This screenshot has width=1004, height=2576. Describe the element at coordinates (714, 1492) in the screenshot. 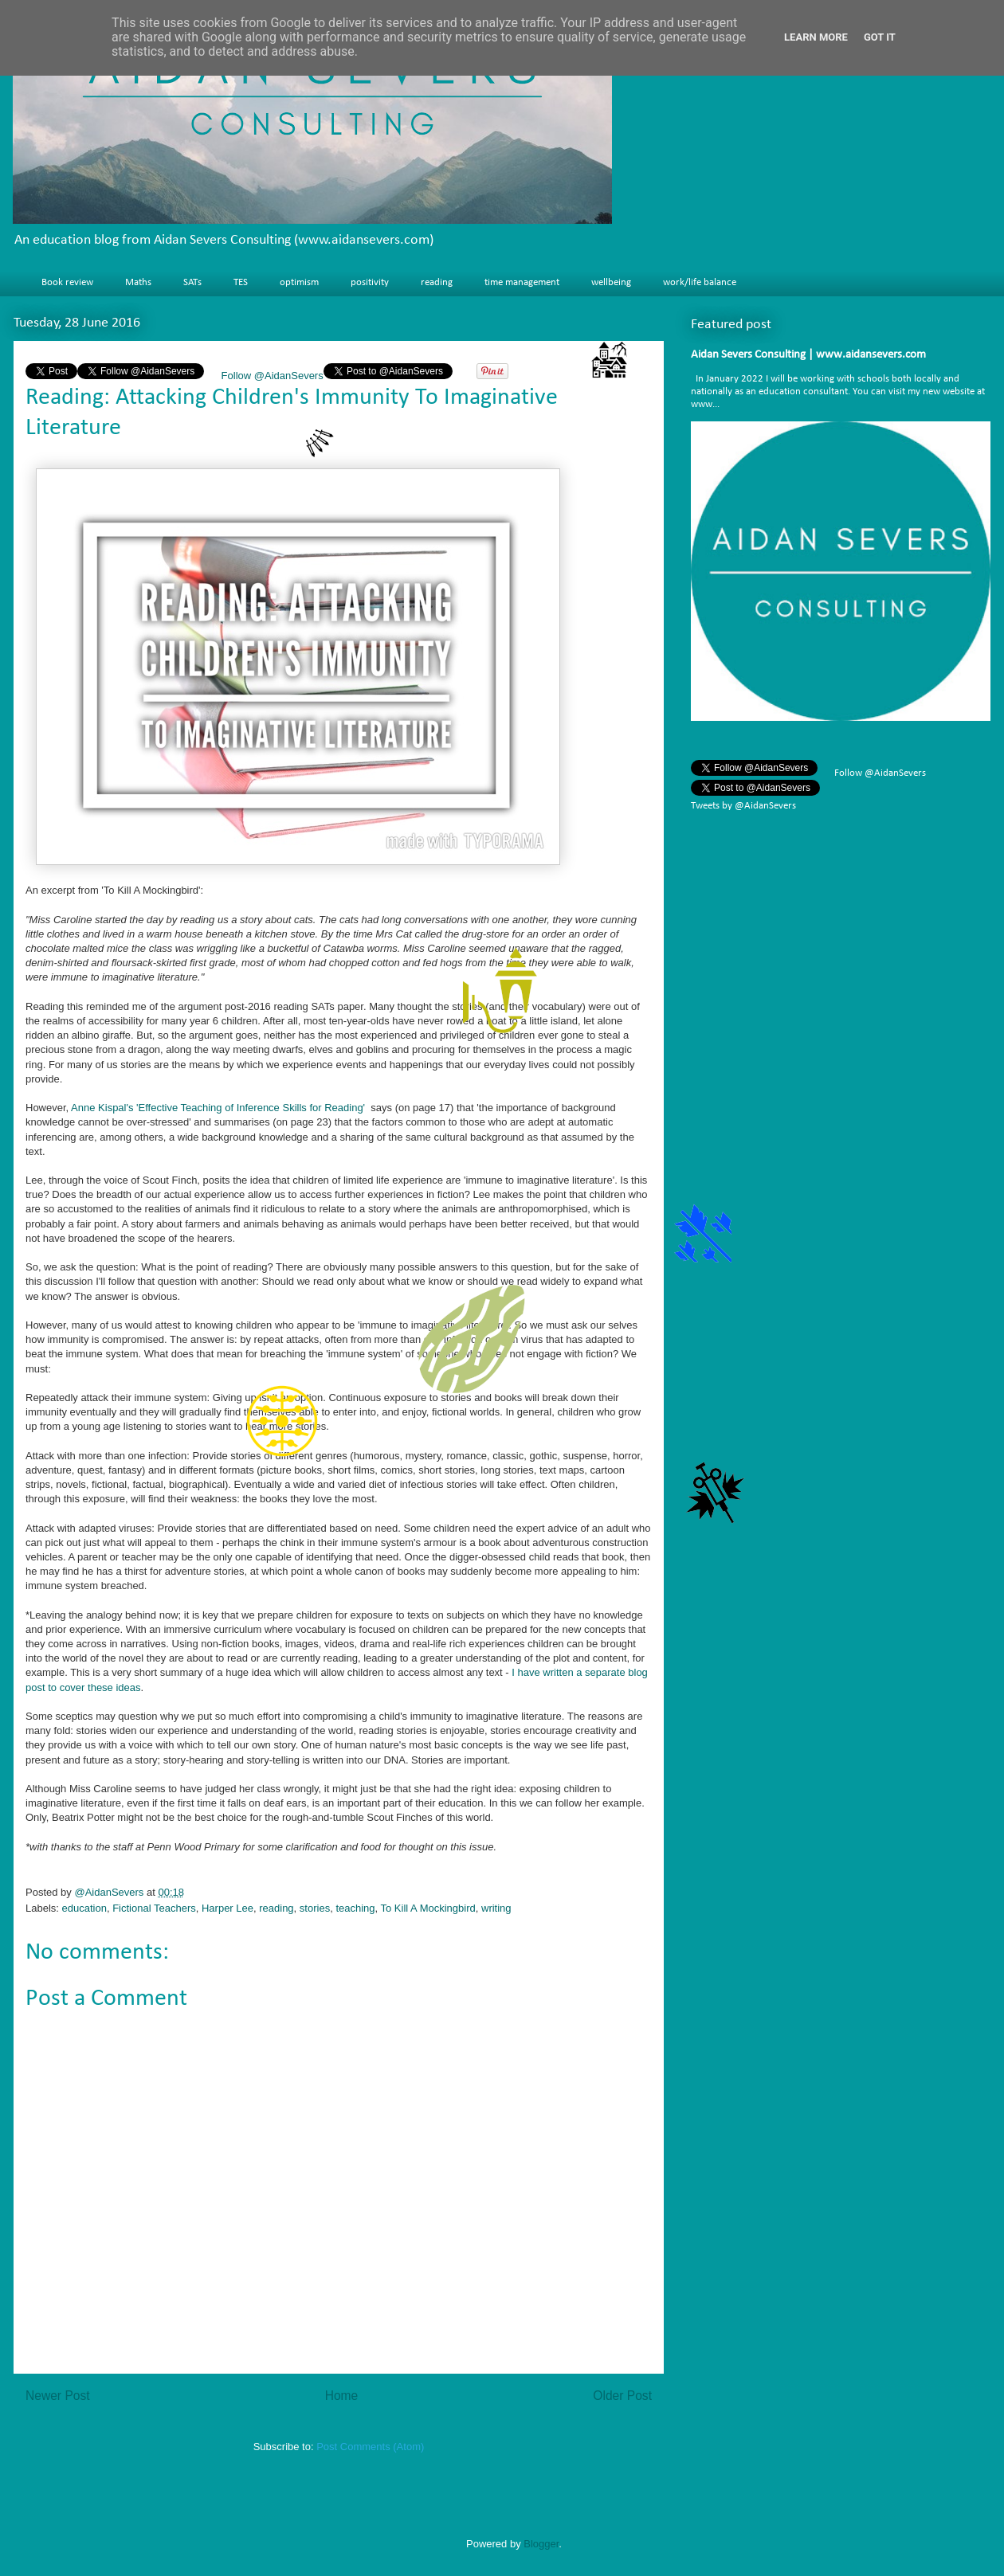

I see `use a healing item or potion` at that location.